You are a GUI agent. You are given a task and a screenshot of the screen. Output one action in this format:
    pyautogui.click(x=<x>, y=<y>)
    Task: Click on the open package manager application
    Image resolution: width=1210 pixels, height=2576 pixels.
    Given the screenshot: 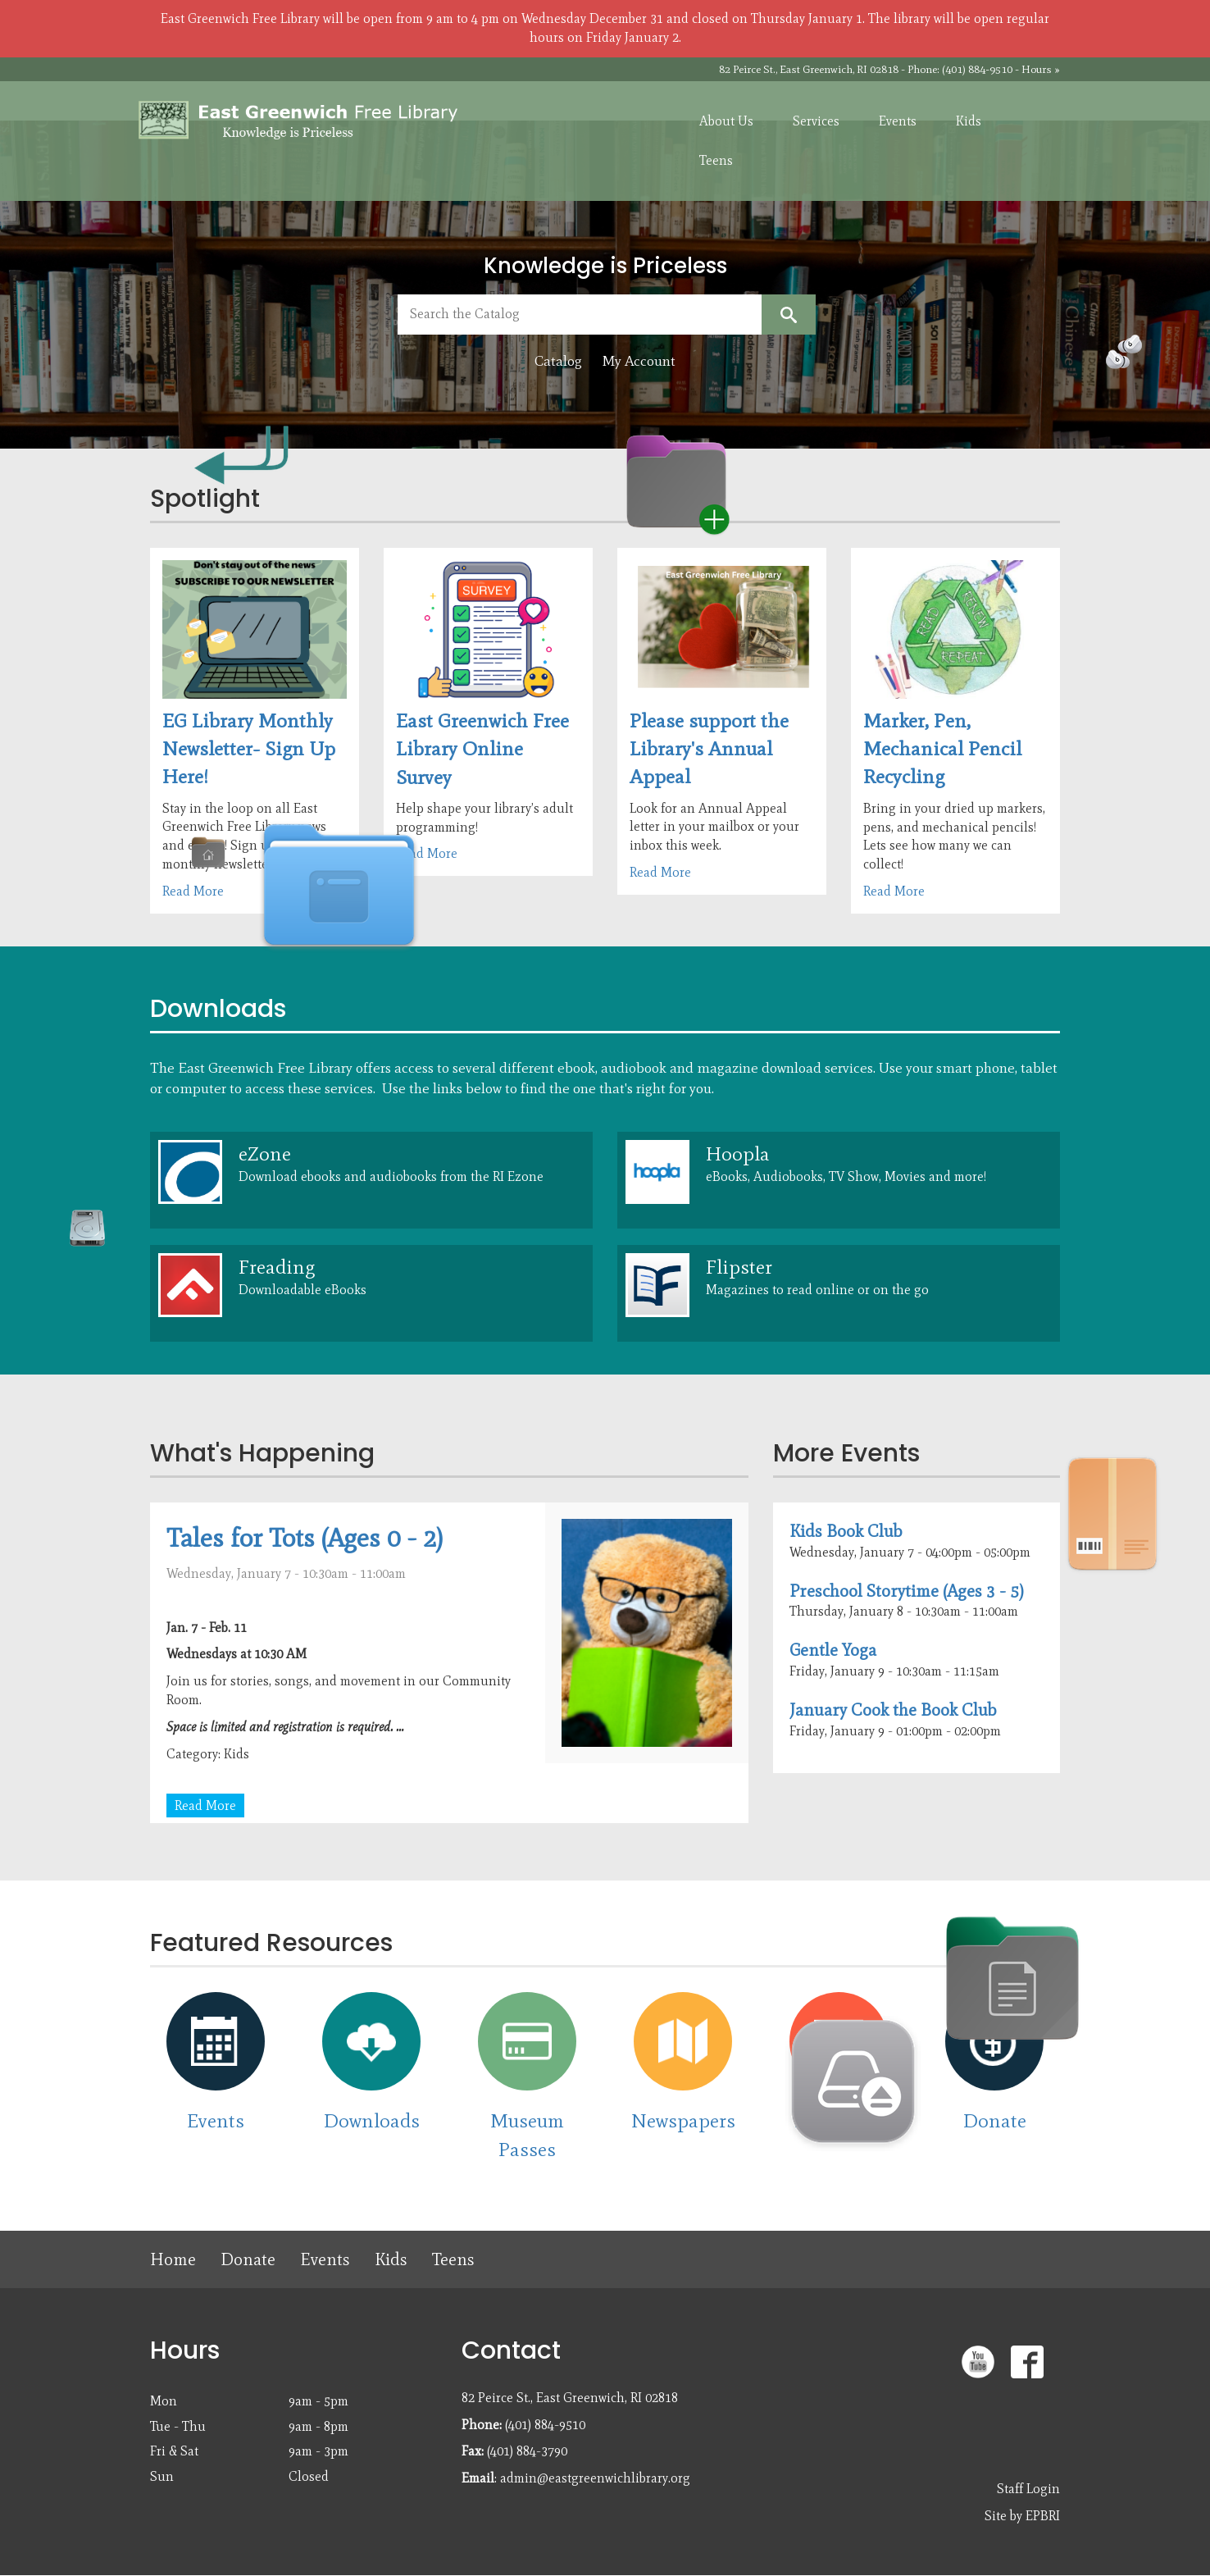 What is the action you would take?
    pyautogui.click(x=1112, y=1514)
    